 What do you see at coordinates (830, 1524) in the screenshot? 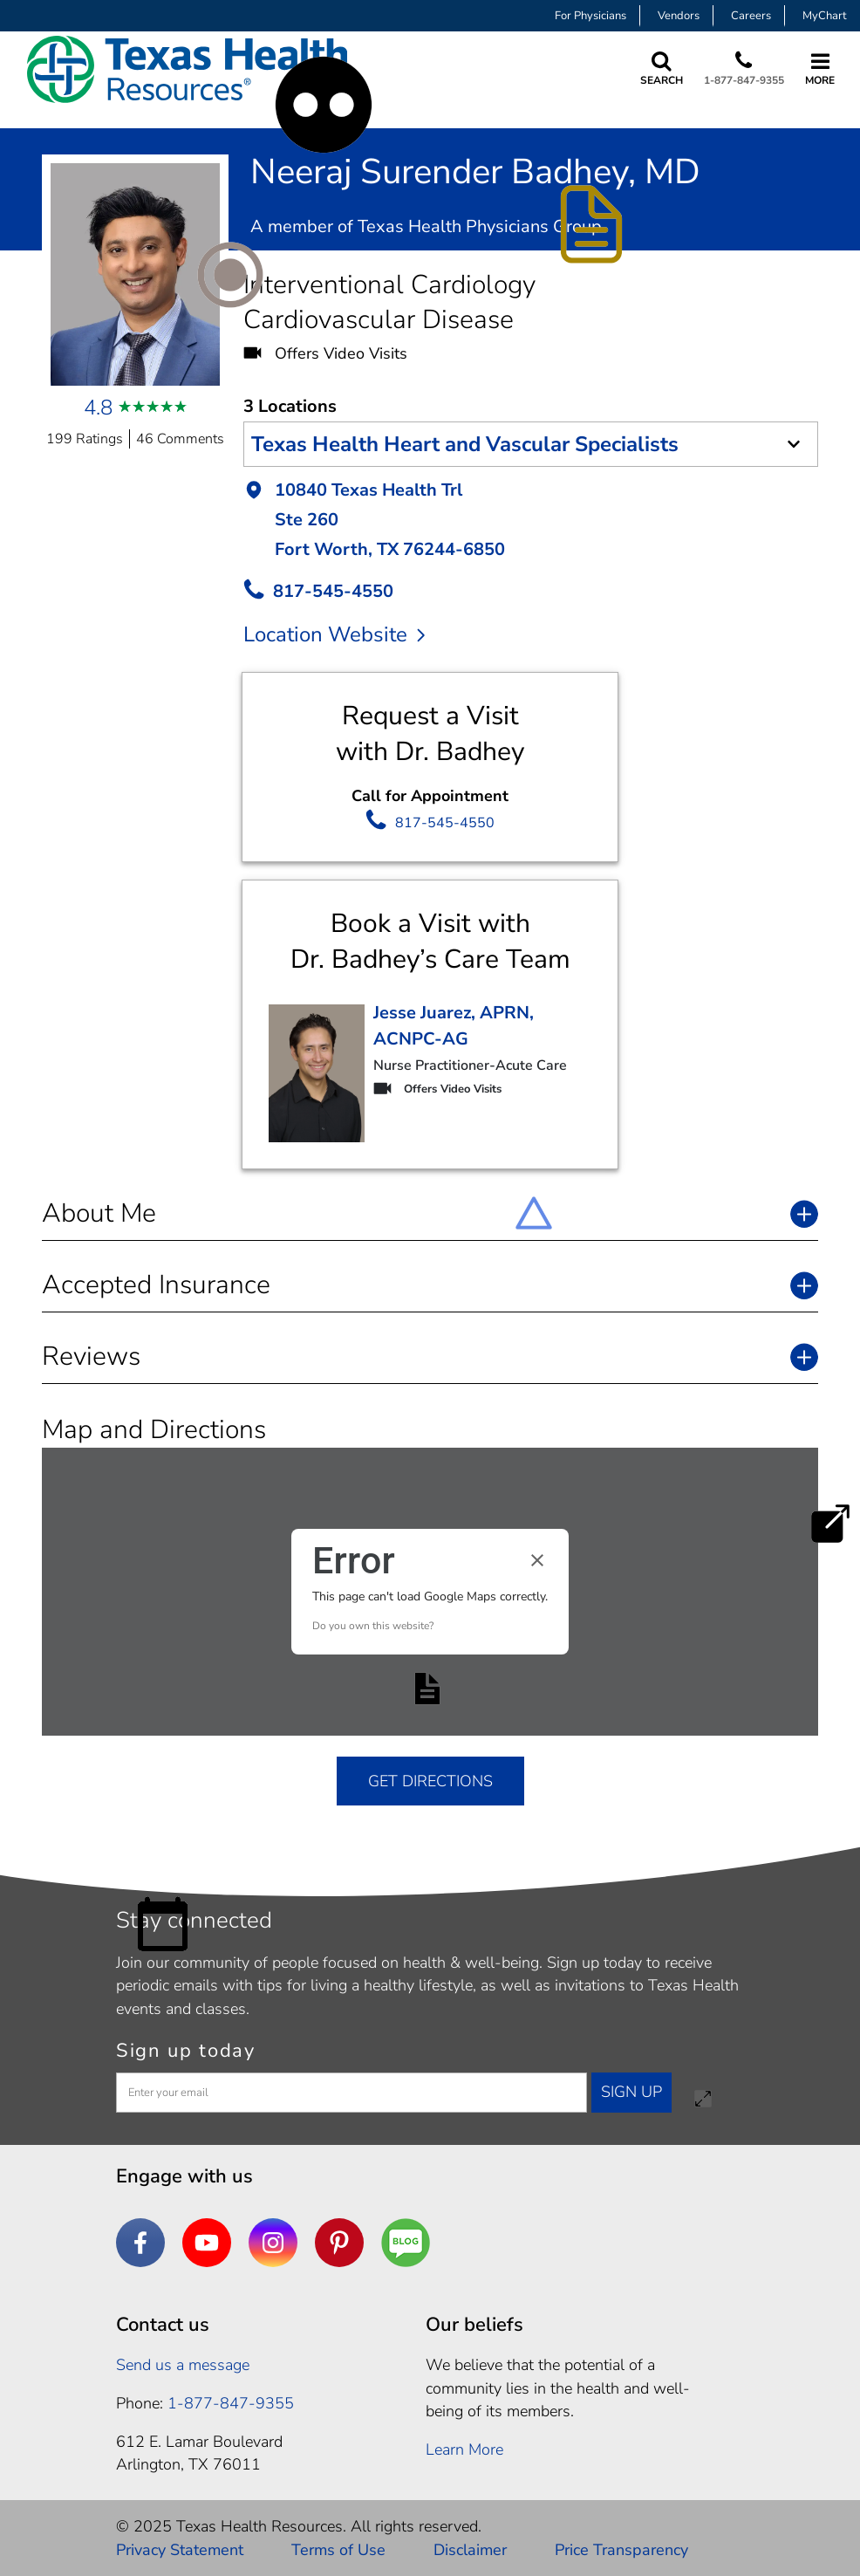
I see `open link in a new window` at bounding box center [830, 1524].